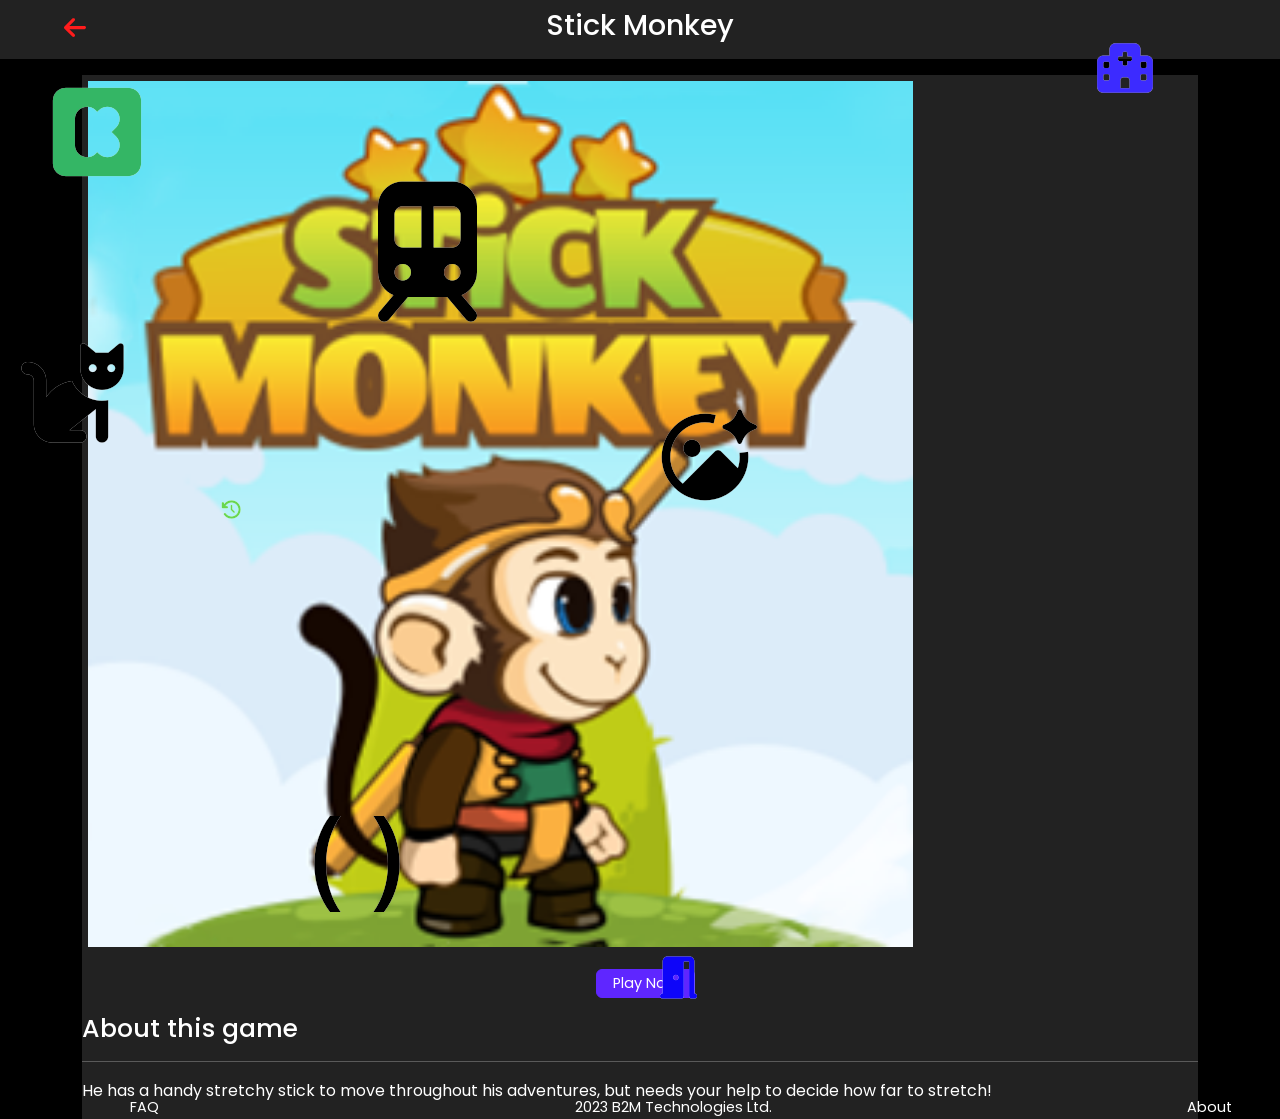 This screenshot has width=1280, height=1119. What do you see at coordinates (71, 393) in the screenshot?
I see `view pet-related content or services` at bounding box center [71, 393].